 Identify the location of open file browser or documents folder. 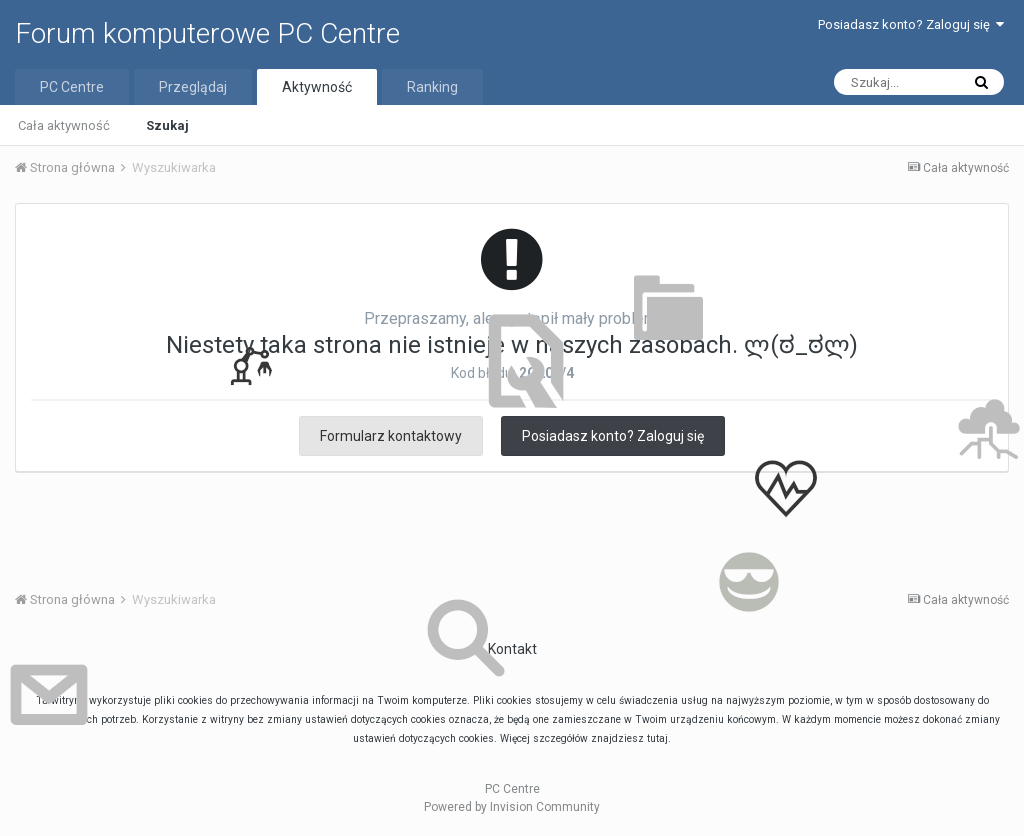
(668, 305).